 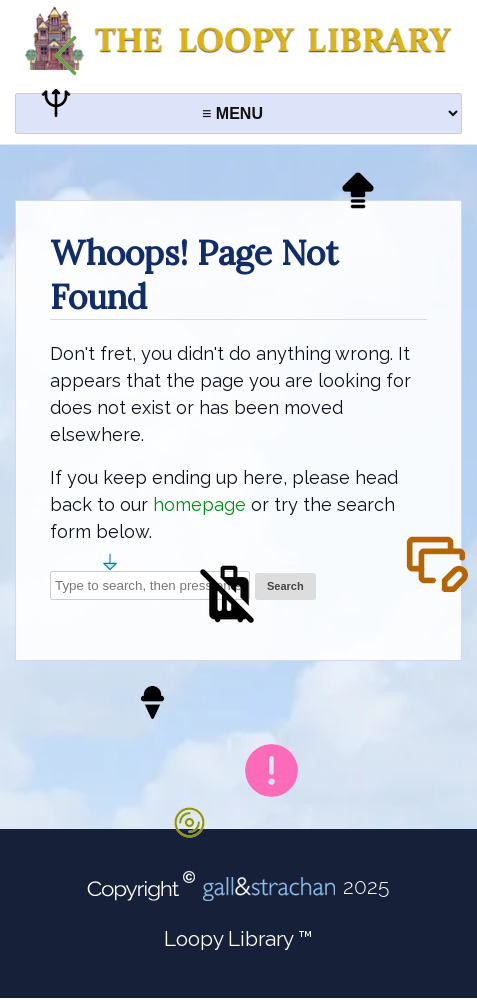 What do you see at coordinates (56, 103) in the screenshot?
I see `neptune or poseidon symbol in astrology or mythology app` at bounding box center [56, 103].